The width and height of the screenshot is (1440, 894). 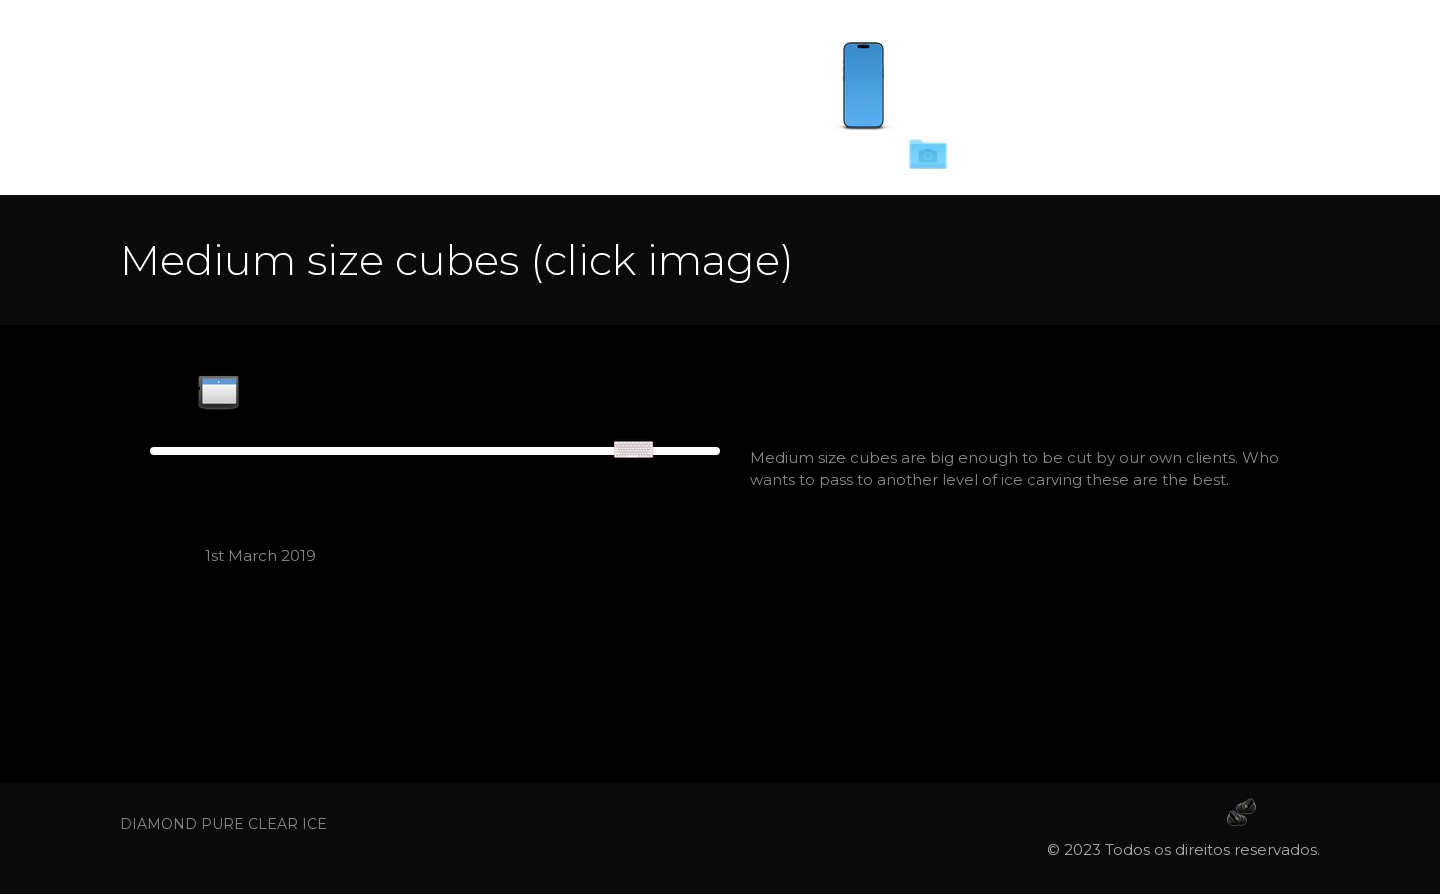 I want to click on manage connected iPhone device, so click(x=863, y=86).